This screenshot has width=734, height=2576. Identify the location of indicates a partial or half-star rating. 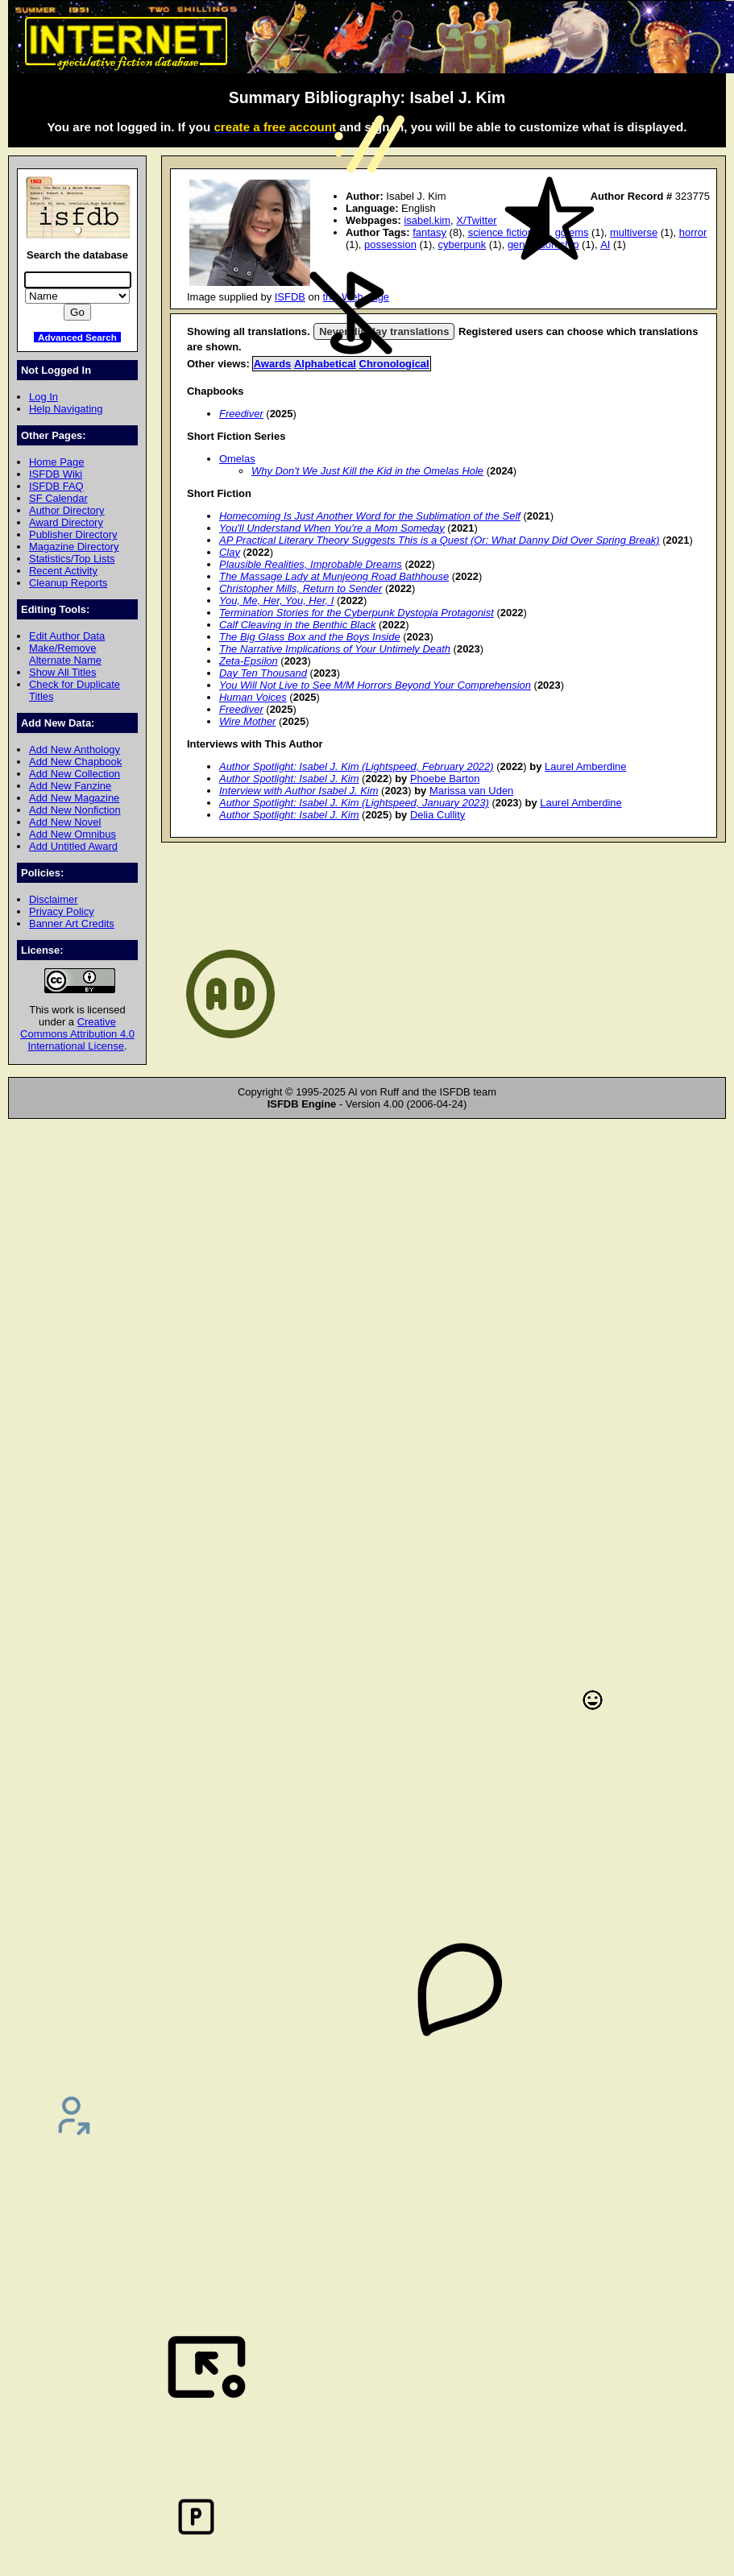
(549, 218).